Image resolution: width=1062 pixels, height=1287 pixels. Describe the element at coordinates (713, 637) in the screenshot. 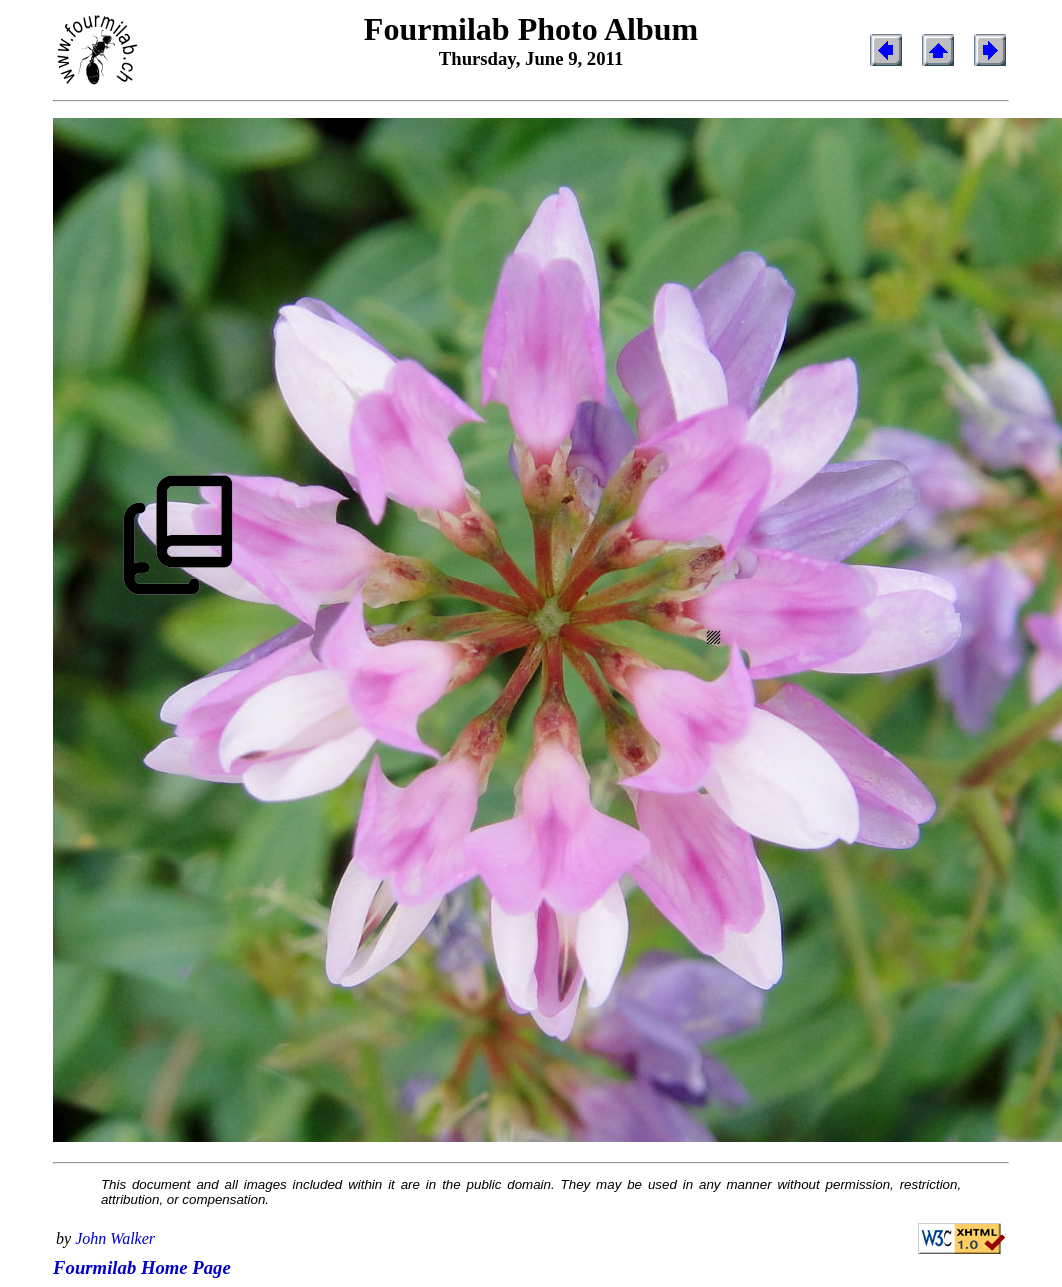

I see `apply texture or pattern to selection` at that location.